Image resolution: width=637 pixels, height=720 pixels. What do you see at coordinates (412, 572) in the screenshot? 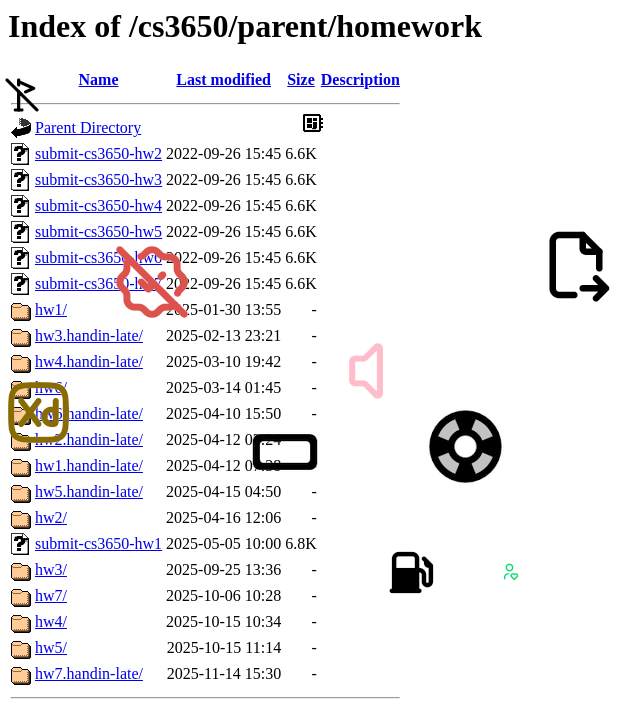
I see `find nearby gas stations` at bounding box center [412, 572].